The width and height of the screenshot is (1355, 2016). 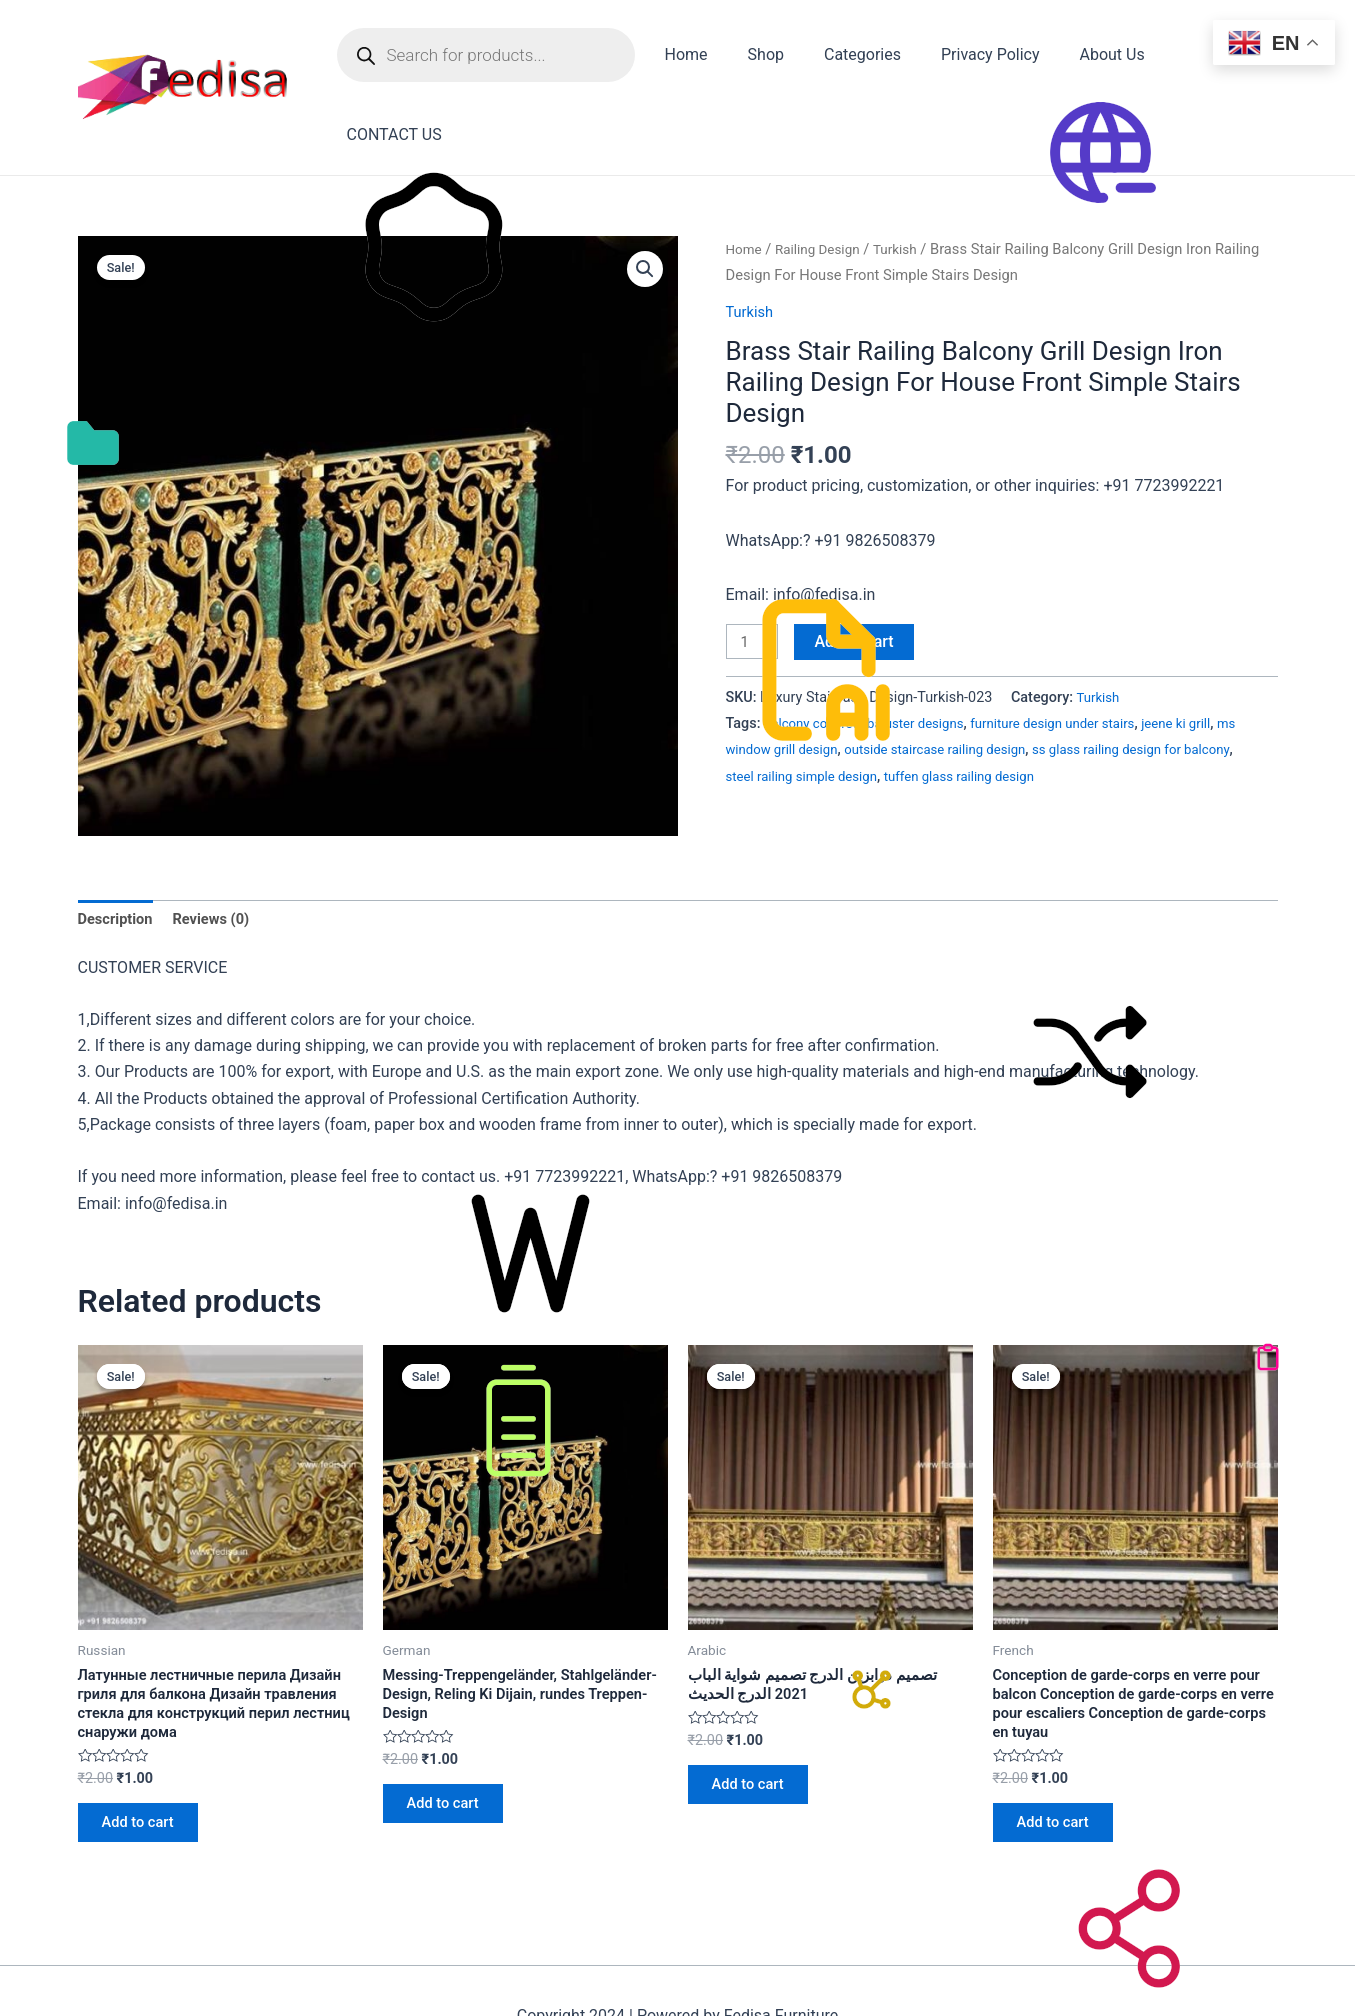 I want to click on link to Cake social media platform, so click(x=433, y=247).